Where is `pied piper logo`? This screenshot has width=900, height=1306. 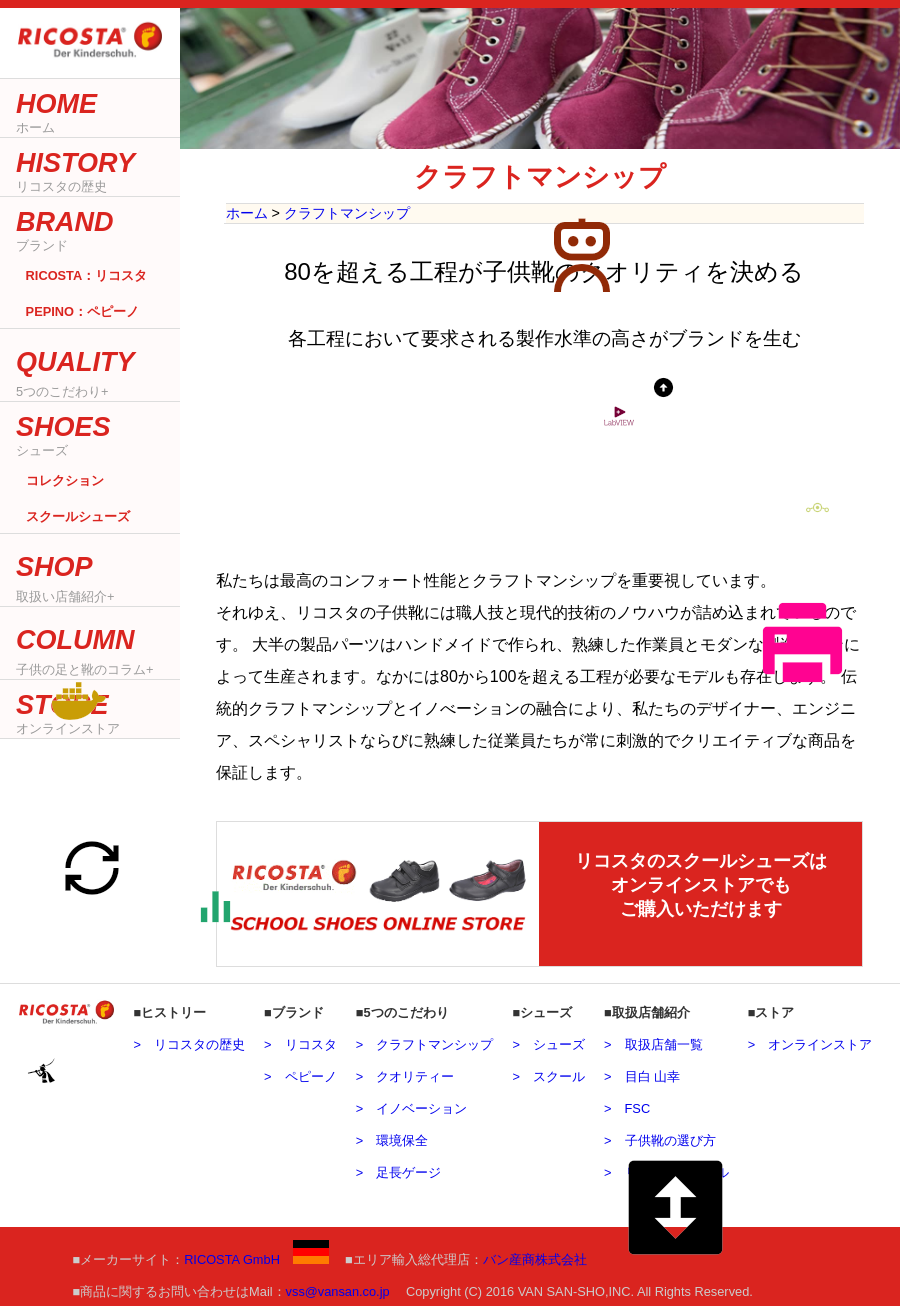 pied piper logo is located at coordinates (41, 1070).